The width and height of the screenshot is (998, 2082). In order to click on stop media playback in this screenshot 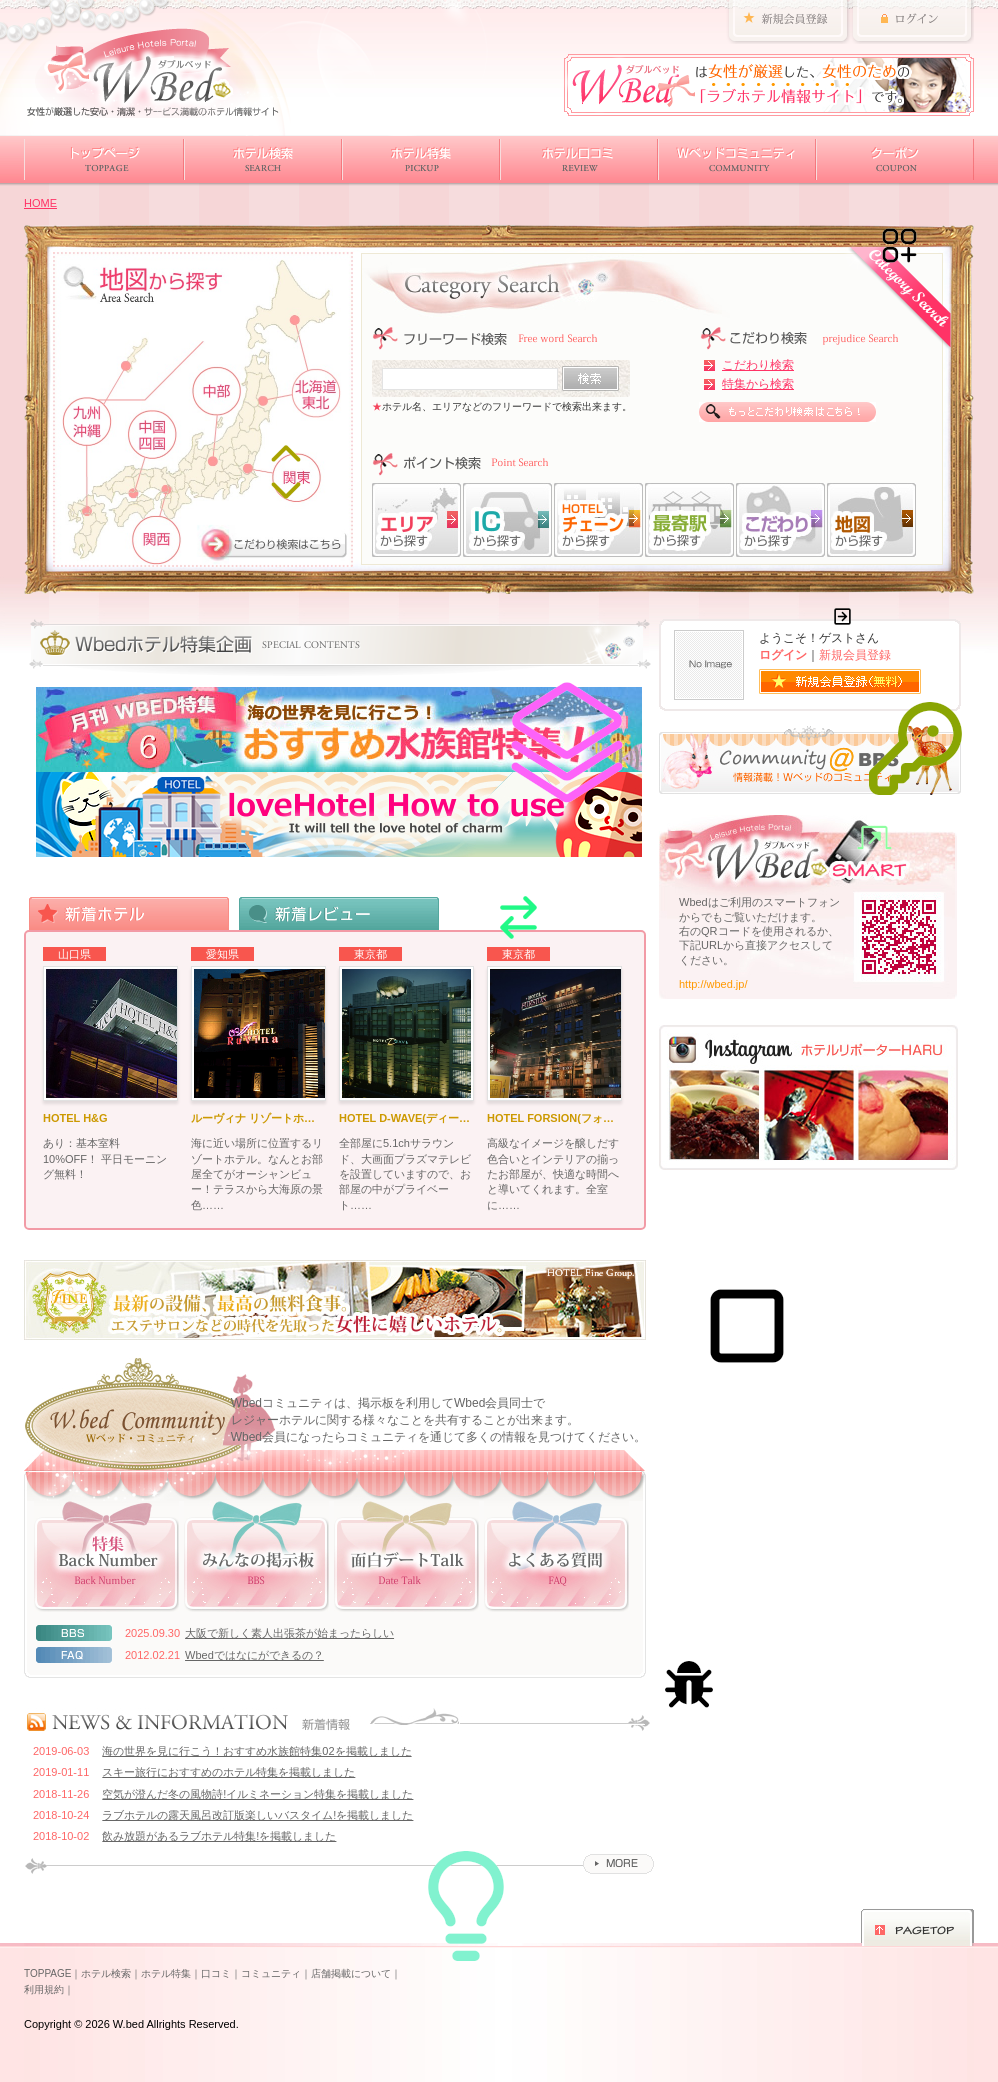, I will do `click(747, 1326)`.